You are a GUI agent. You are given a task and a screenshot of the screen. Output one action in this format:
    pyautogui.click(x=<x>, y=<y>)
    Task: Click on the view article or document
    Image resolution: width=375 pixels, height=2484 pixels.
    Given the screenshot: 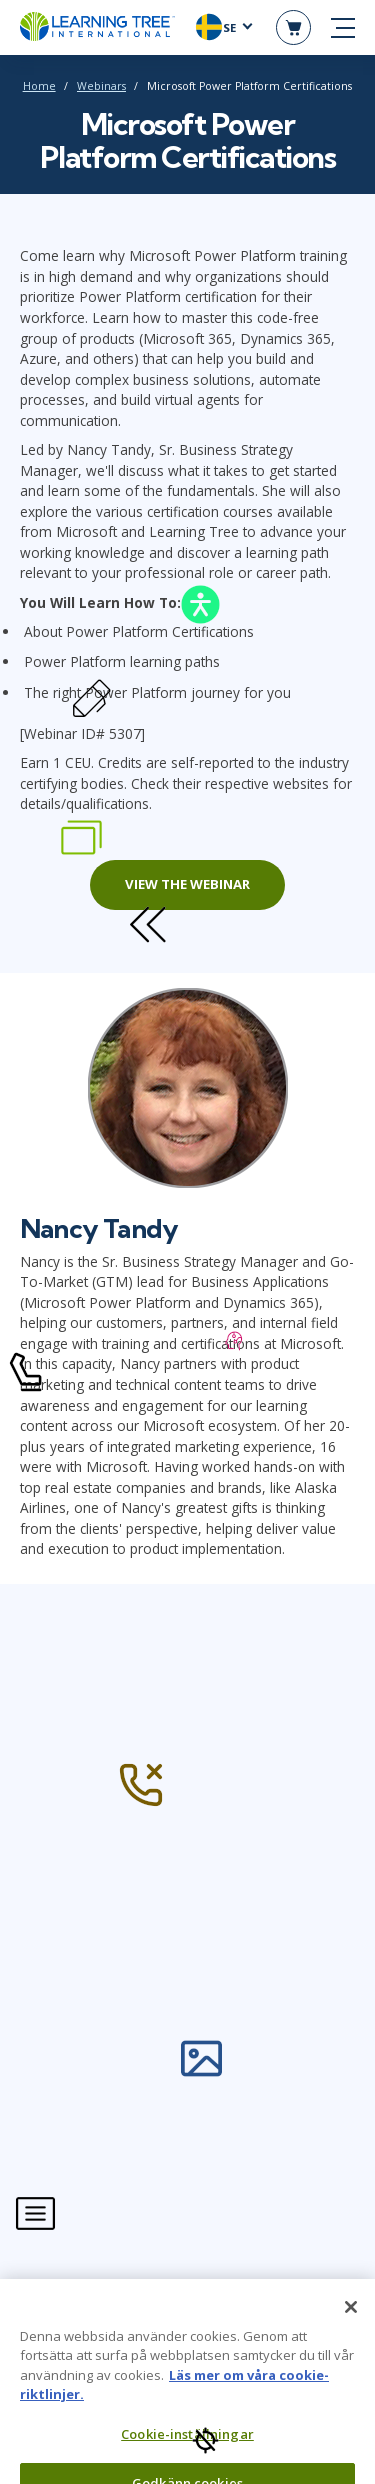 What is the action you would take?
    pyautogui.click(x=35, y=2213)
    